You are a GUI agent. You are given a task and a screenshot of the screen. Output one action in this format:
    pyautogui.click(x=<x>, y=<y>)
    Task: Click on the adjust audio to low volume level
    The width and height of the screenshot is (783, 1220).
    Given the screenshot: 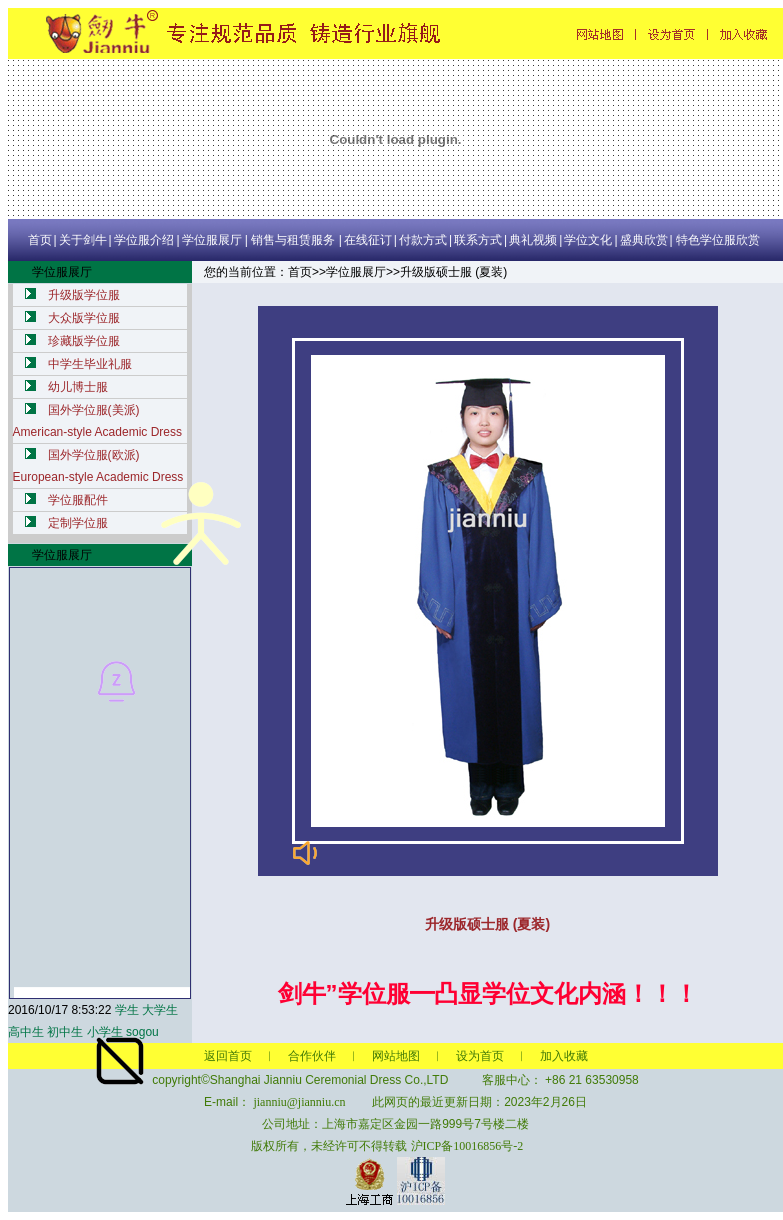 What is the action you would take?
    pyautogui.click(x=305, y=853)
    